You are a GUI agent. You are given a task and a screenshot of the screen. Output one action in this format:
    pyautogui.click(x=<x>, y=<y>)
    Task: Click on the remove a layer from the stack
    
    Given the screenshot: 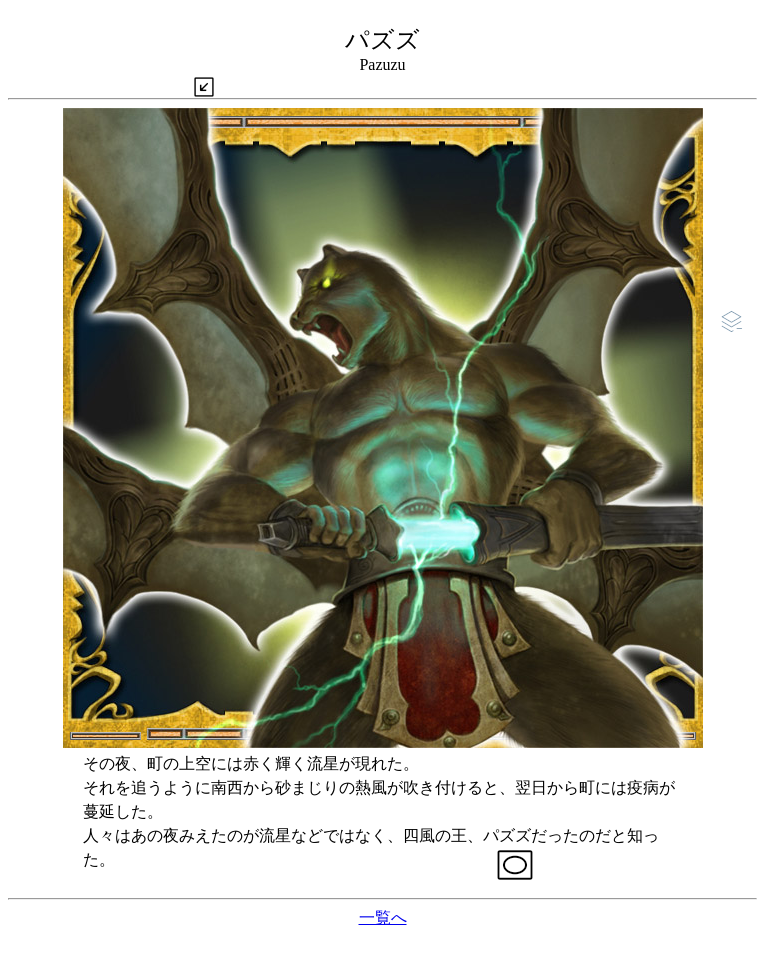 What is the action you would take?
    pyautogui.click(x=731, y=321)
    